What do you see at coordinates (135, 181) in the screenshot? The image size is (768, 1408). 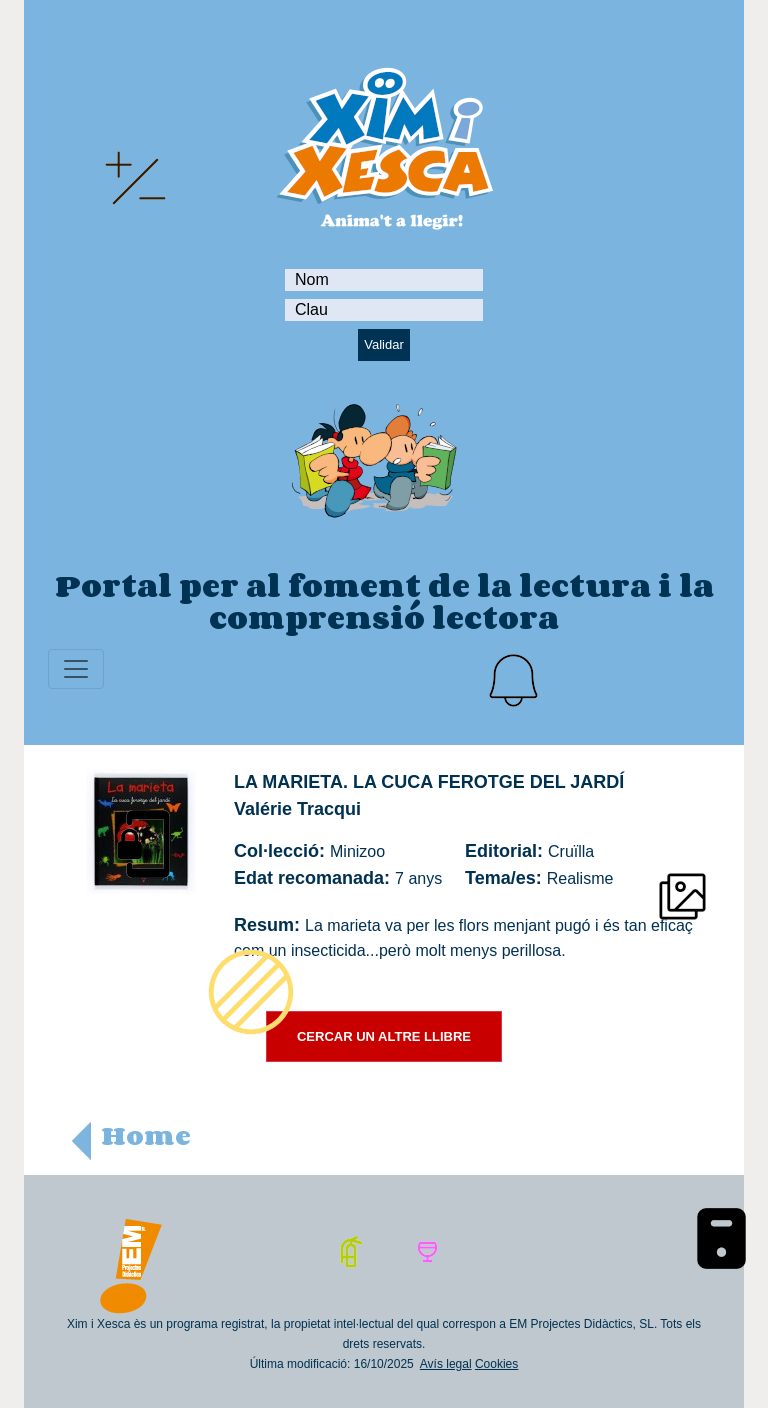 I see `toggle between adding and subtracting values` at bounding box center [135, 181].